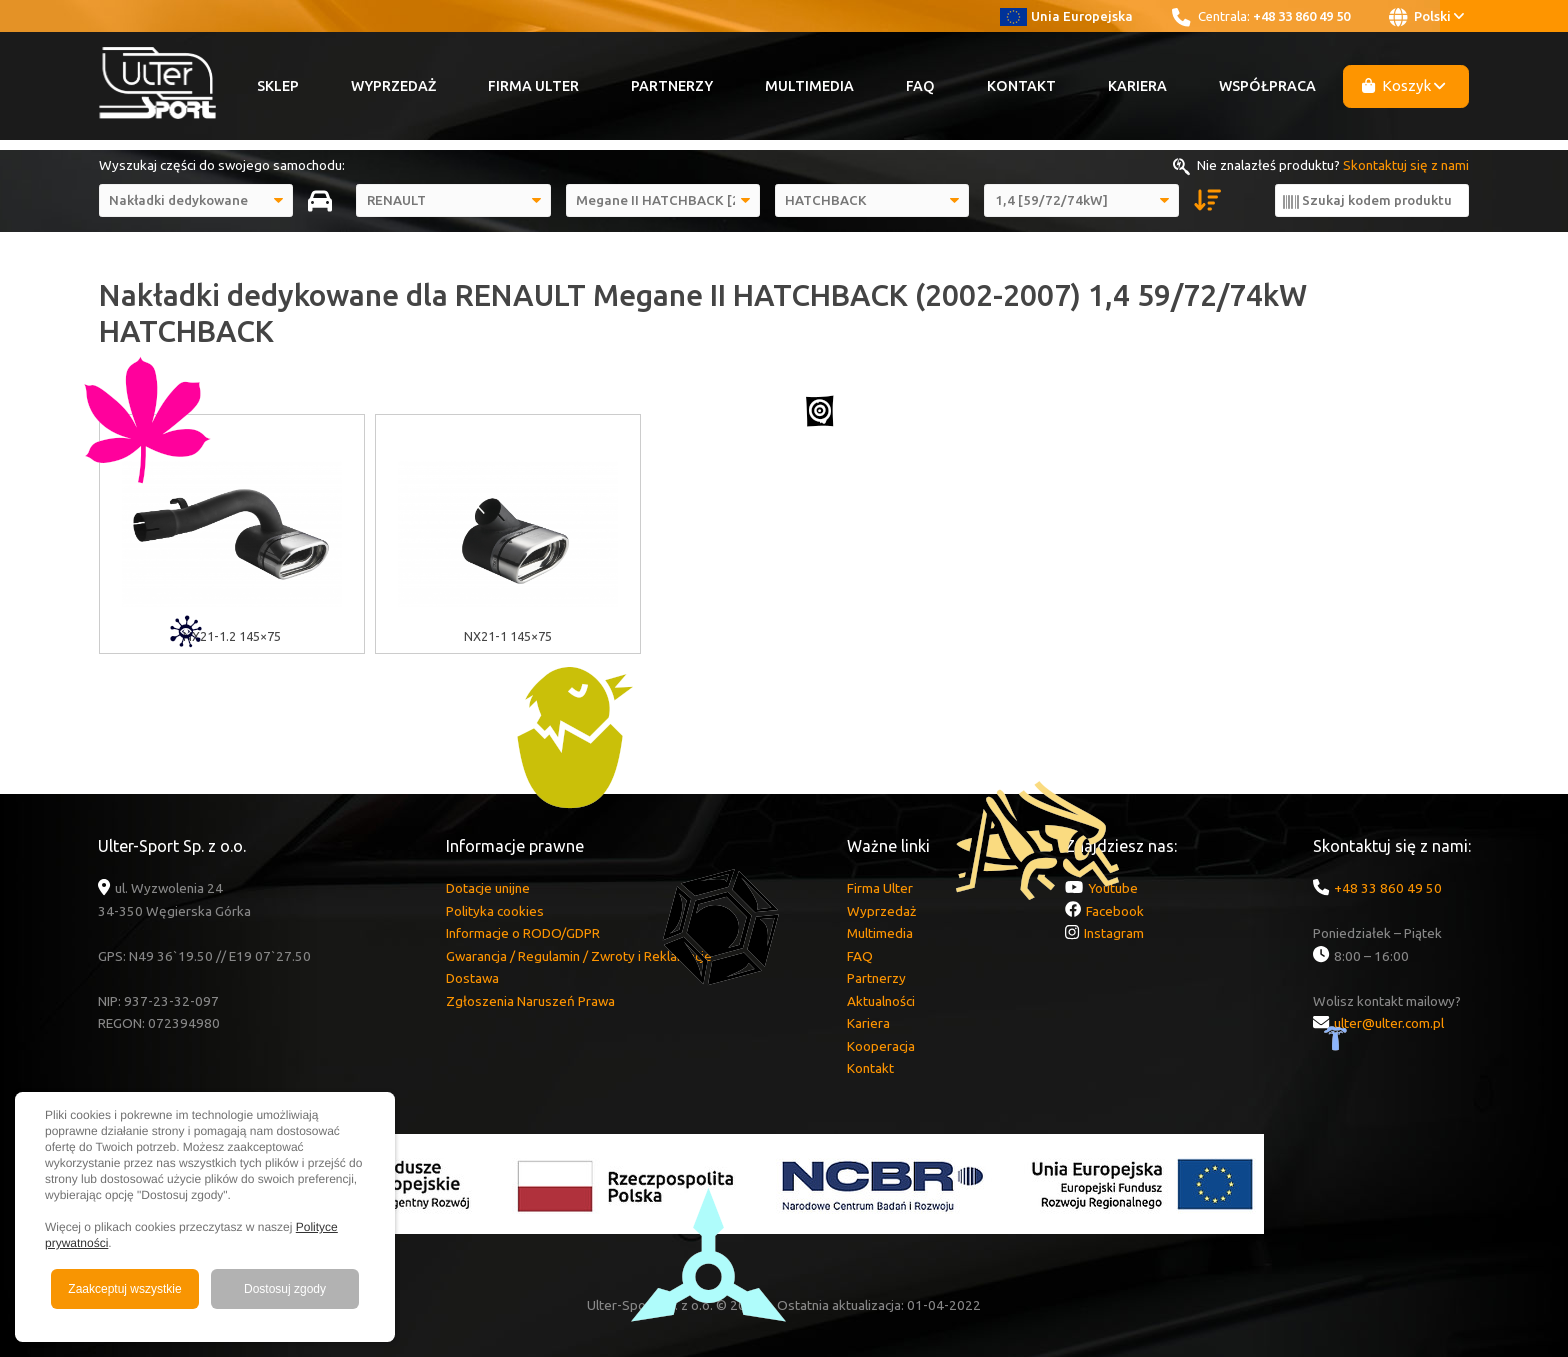 This screenshot has width=1568, height=1357. Describe the element at coordinates (186, 631) in the screenshot. I see `a quirky or playful weather indicator for sunny conditions` at that location.